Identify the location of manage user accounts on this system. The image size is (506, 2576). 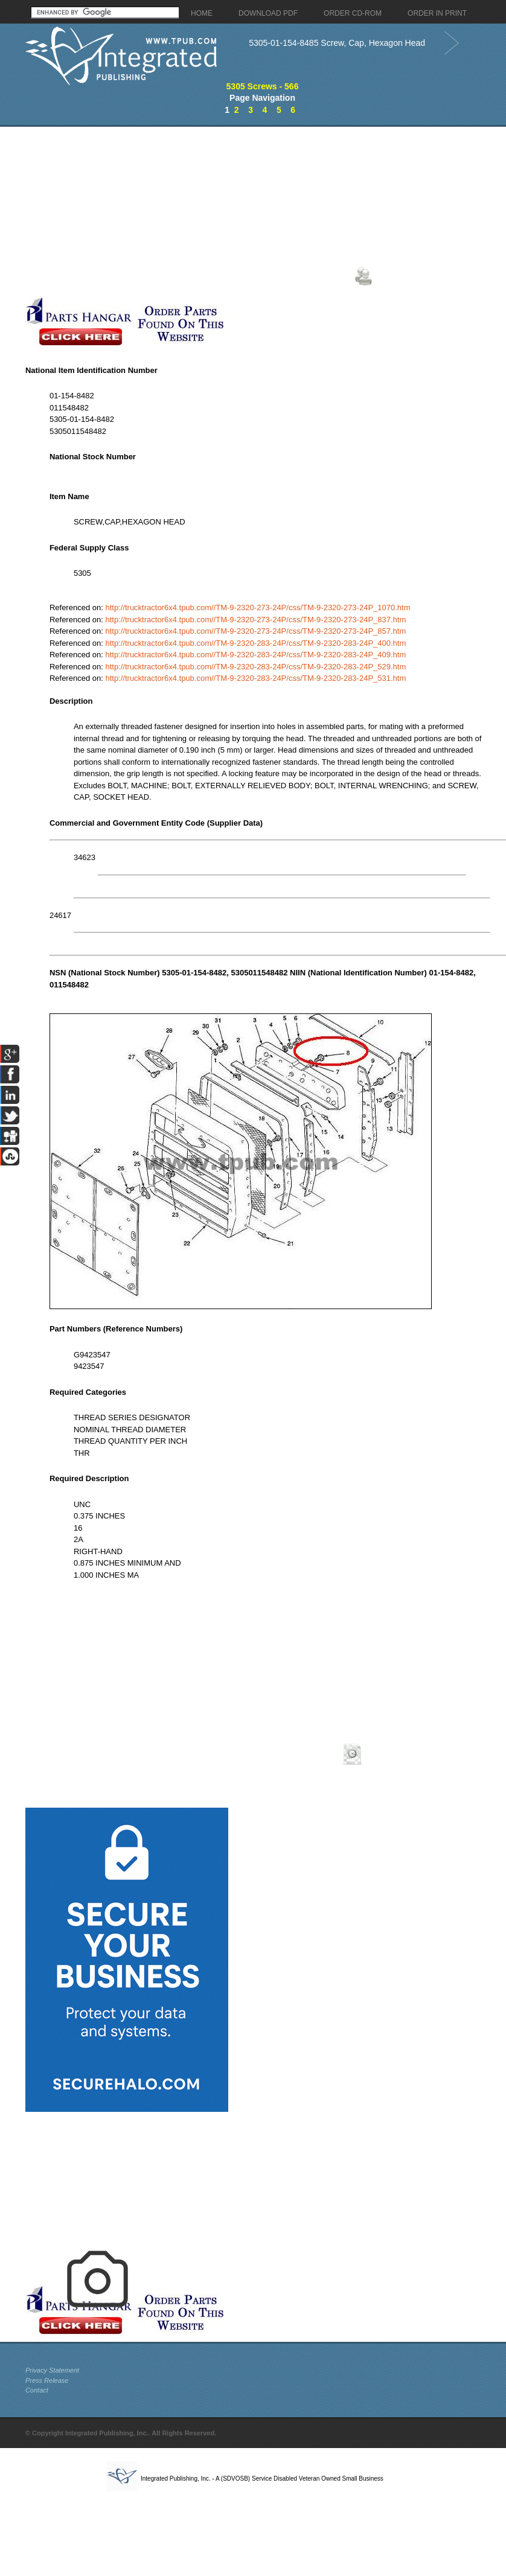
(363, 276).